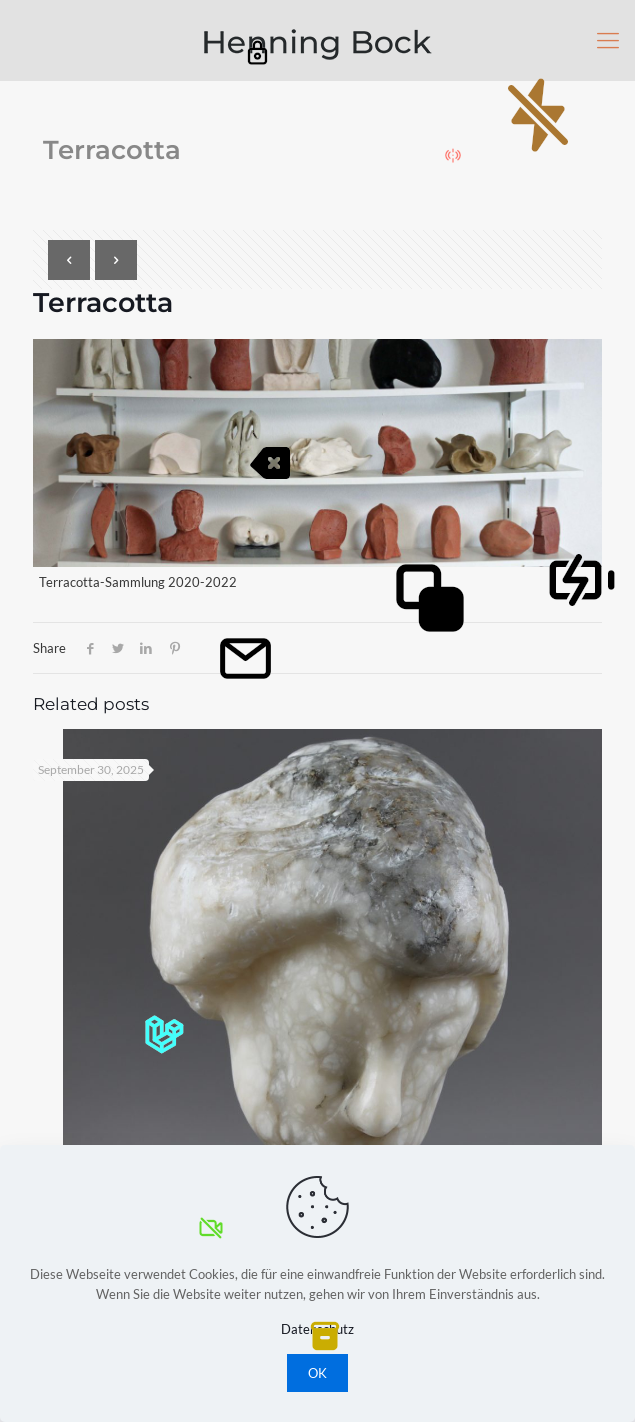 This screenshot has height=1422, width=635. I want to click on indicates a locked or secure item, so click(257, 52).